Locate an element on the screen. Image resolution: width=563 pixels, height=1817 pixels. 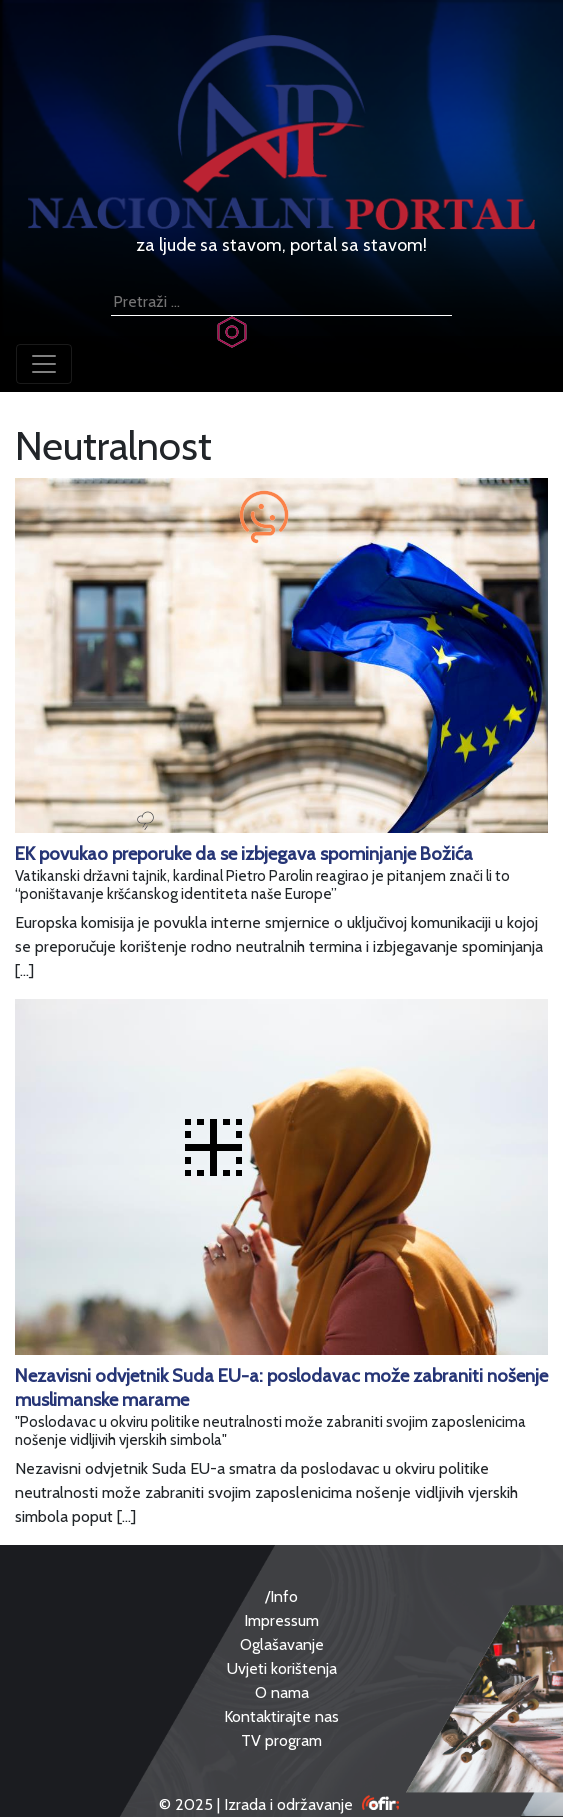
indicates overwhelming or stressful situation is located at coordinates (264, 515).